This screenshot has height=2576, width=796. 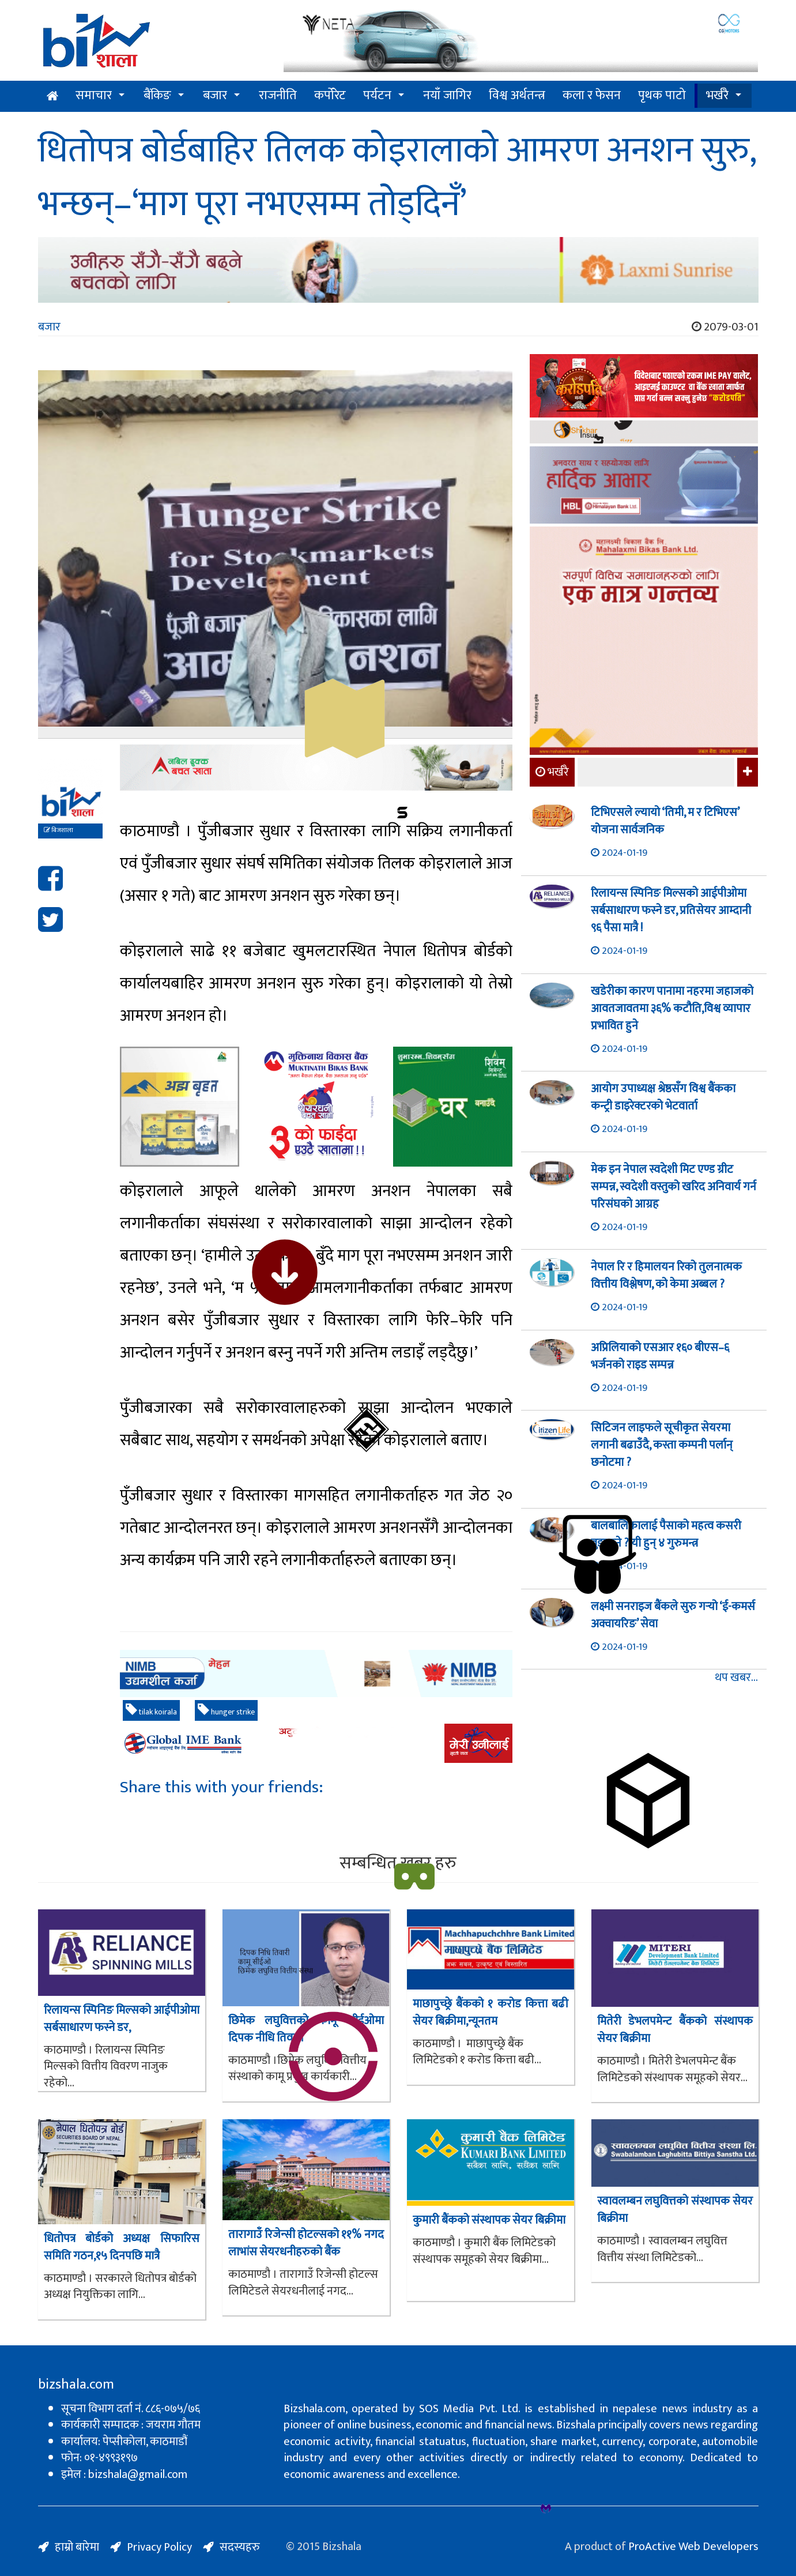 What do you see at coordinates (345, 719) in the screenshot?
I see `open map view` at bounding box center [345, 719].